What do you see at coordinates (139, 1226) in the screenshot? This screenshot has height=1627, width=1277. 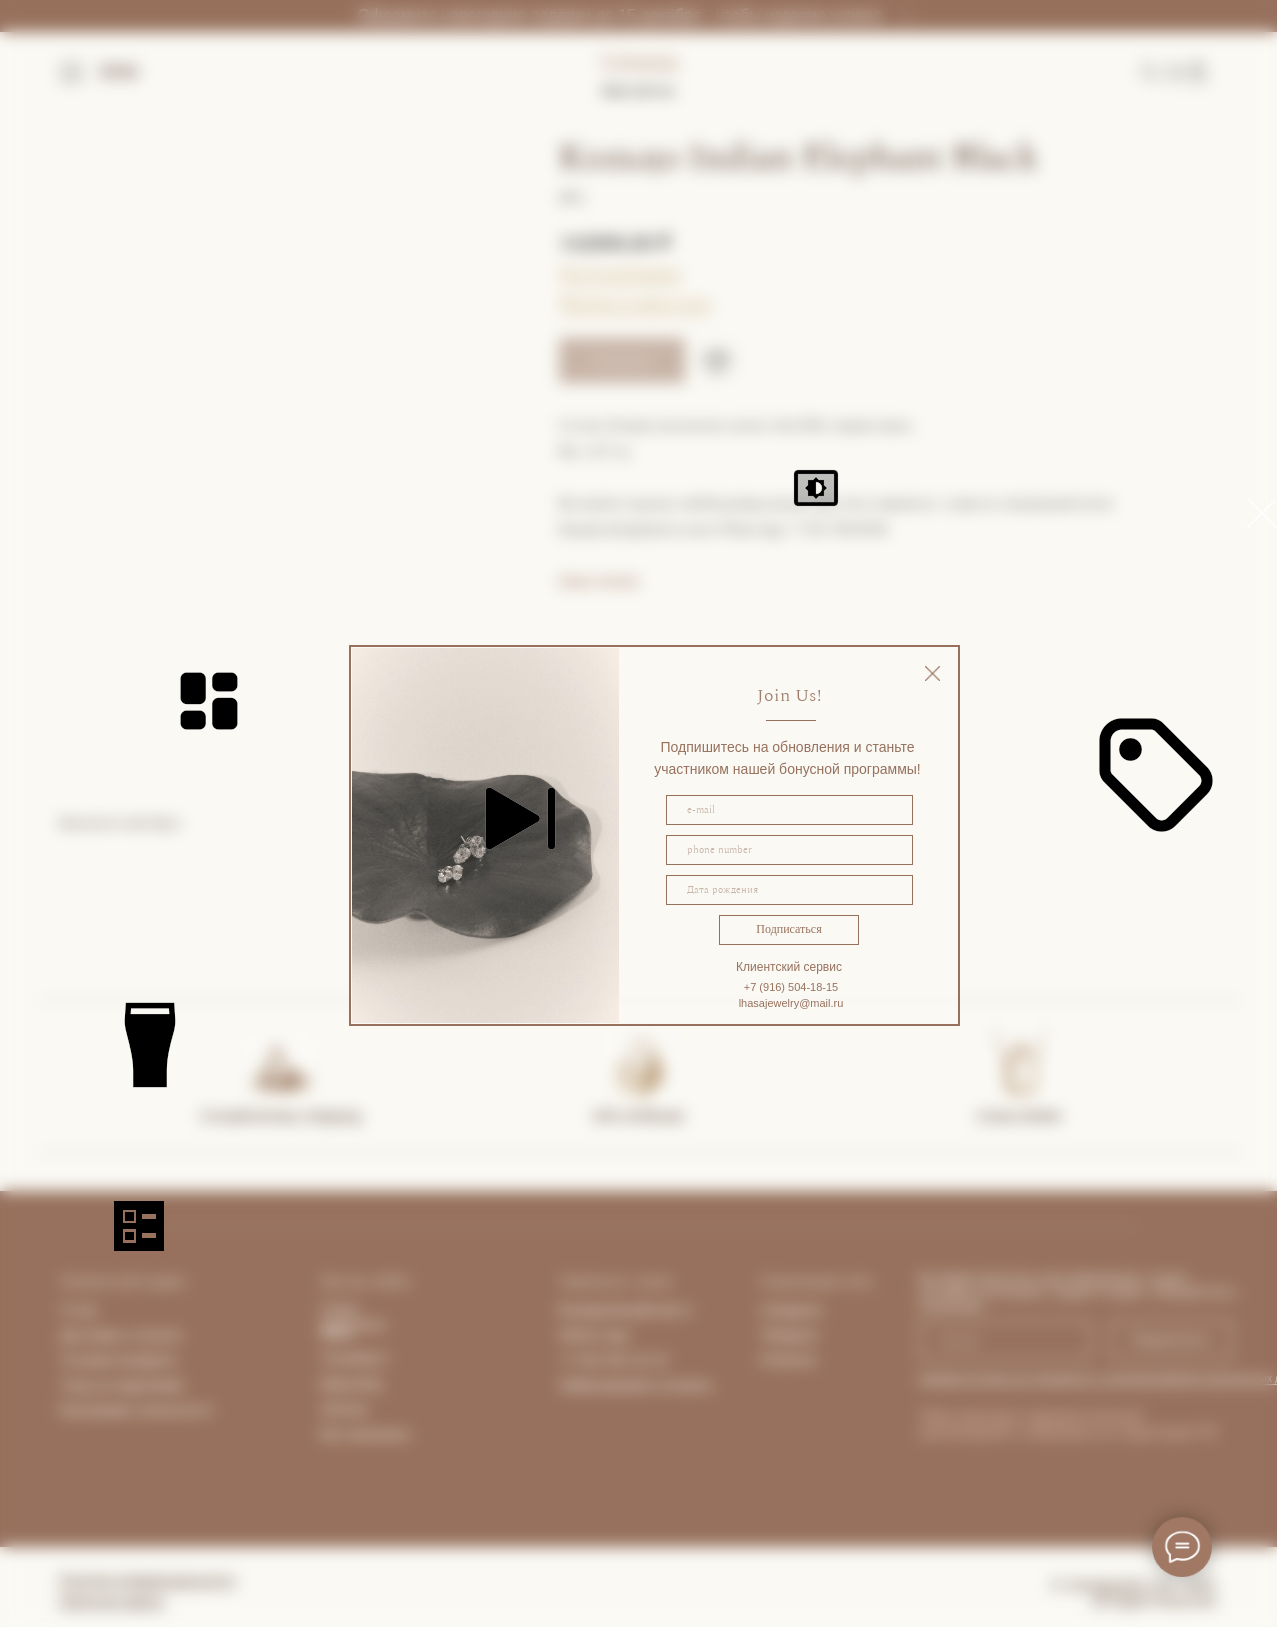 I see `view ballot or voting options` at bounding box center [139, 1226].